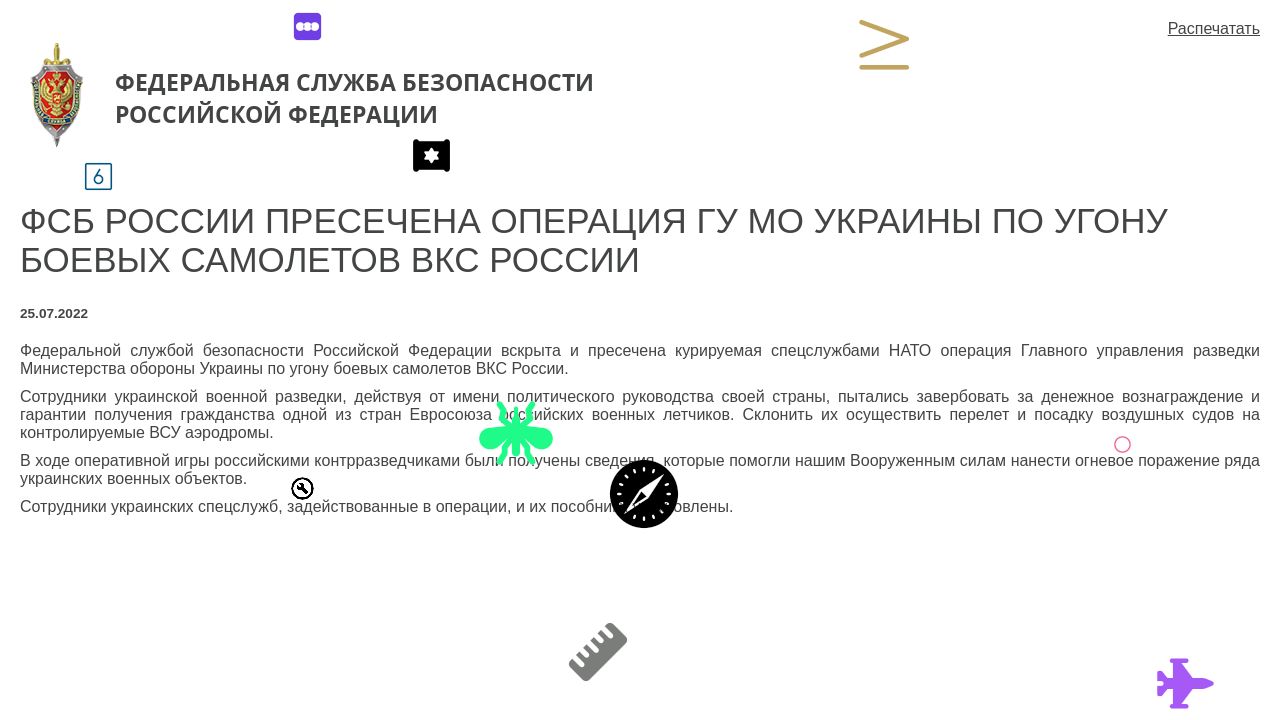 Image resolution: width=1280 pixels, height=720 pixels. What do you see at coordinates (516, 433) in the screenshot?
I see `indicates mosquito or insect activity in the area` at bounding box center [516, 433].